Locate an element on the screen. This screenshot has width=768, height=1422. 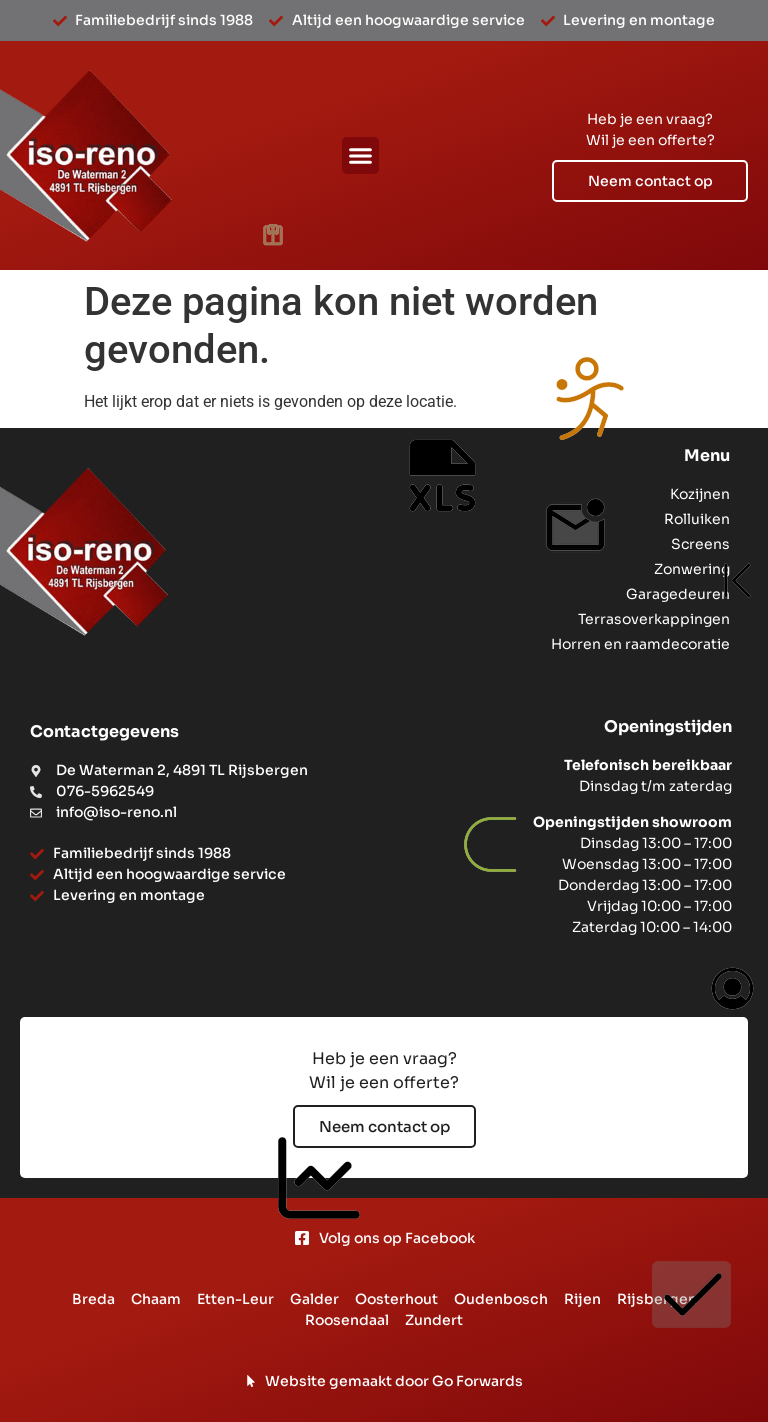
open an Excel spreadsheet file is located at coordinates (442, 478).